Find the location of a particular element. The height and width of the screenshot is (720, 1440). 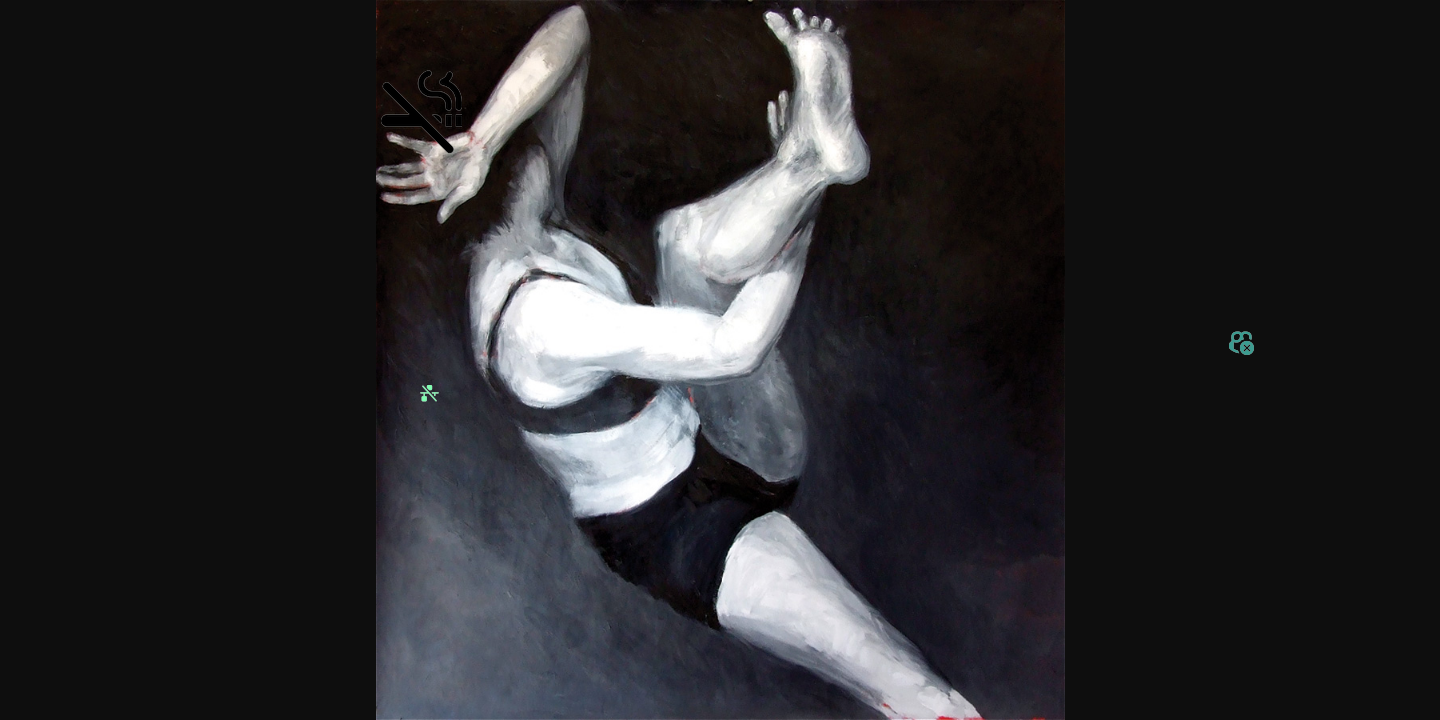

indicates network connection unavailable is located at coordinates (429, 393).